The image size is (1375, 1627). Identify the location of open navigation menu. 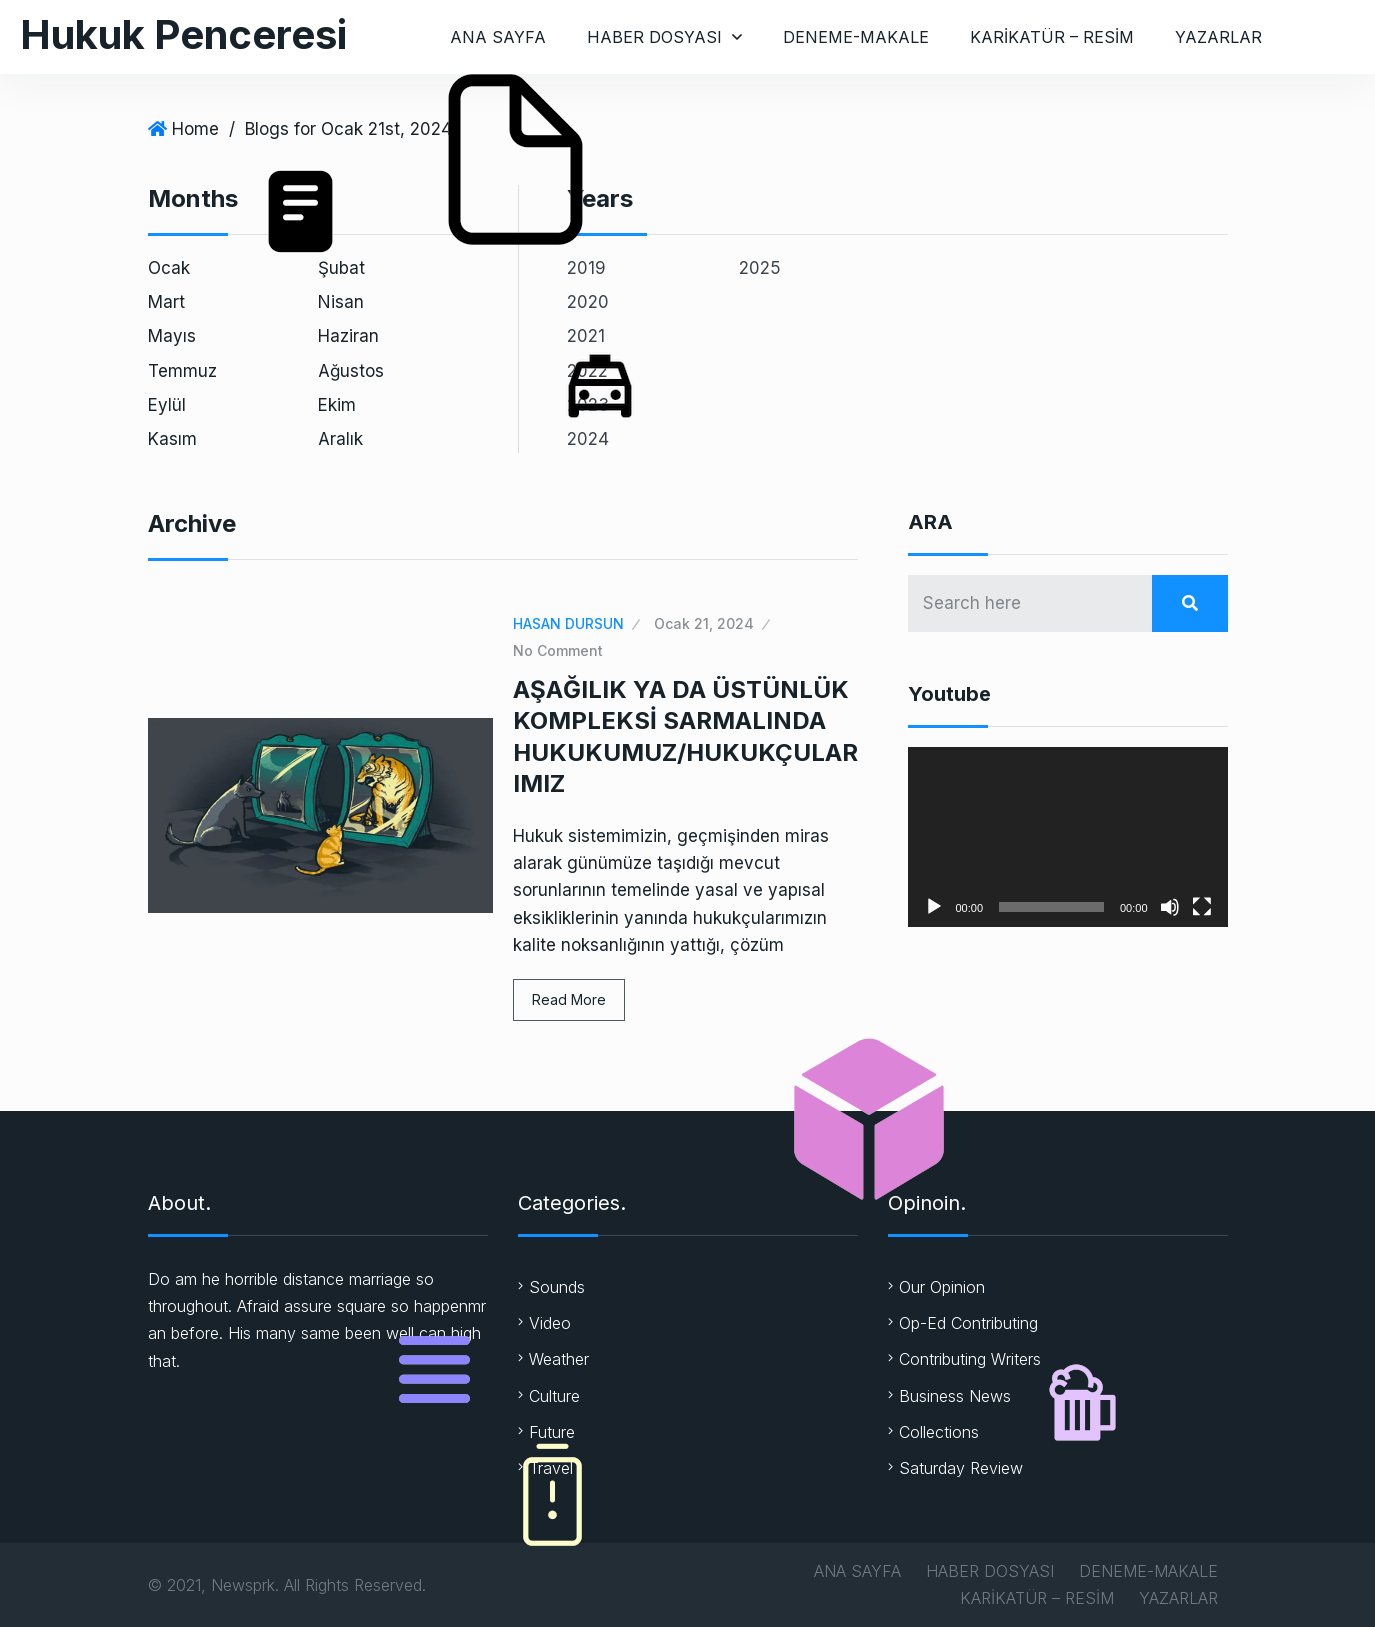
(434, 1369).